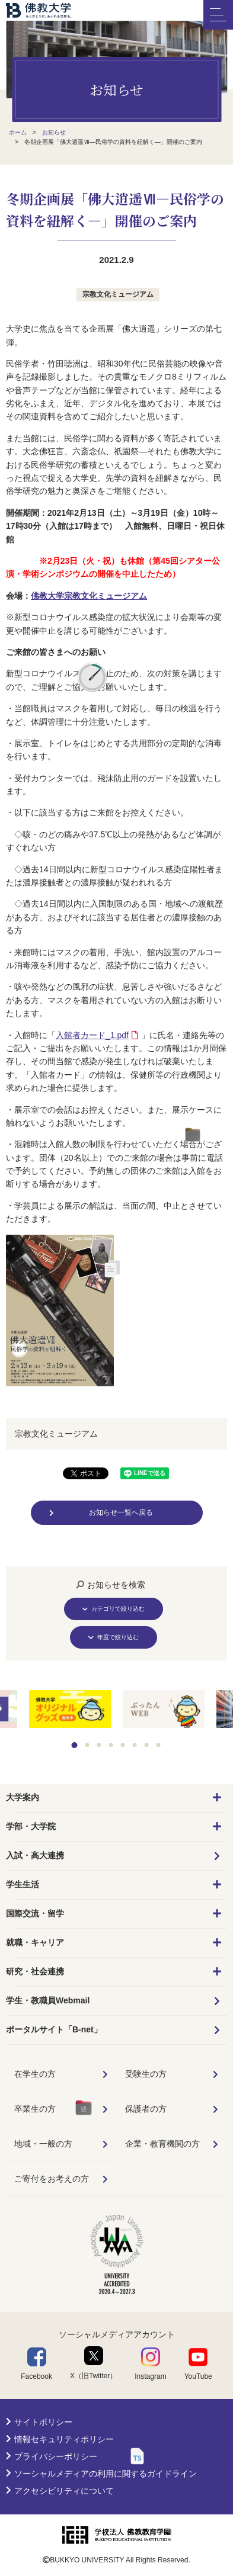 Image resolution: width=233 pixels, height=2576 pixels. I want to click on a typescript source code file, so click(137, 2456).